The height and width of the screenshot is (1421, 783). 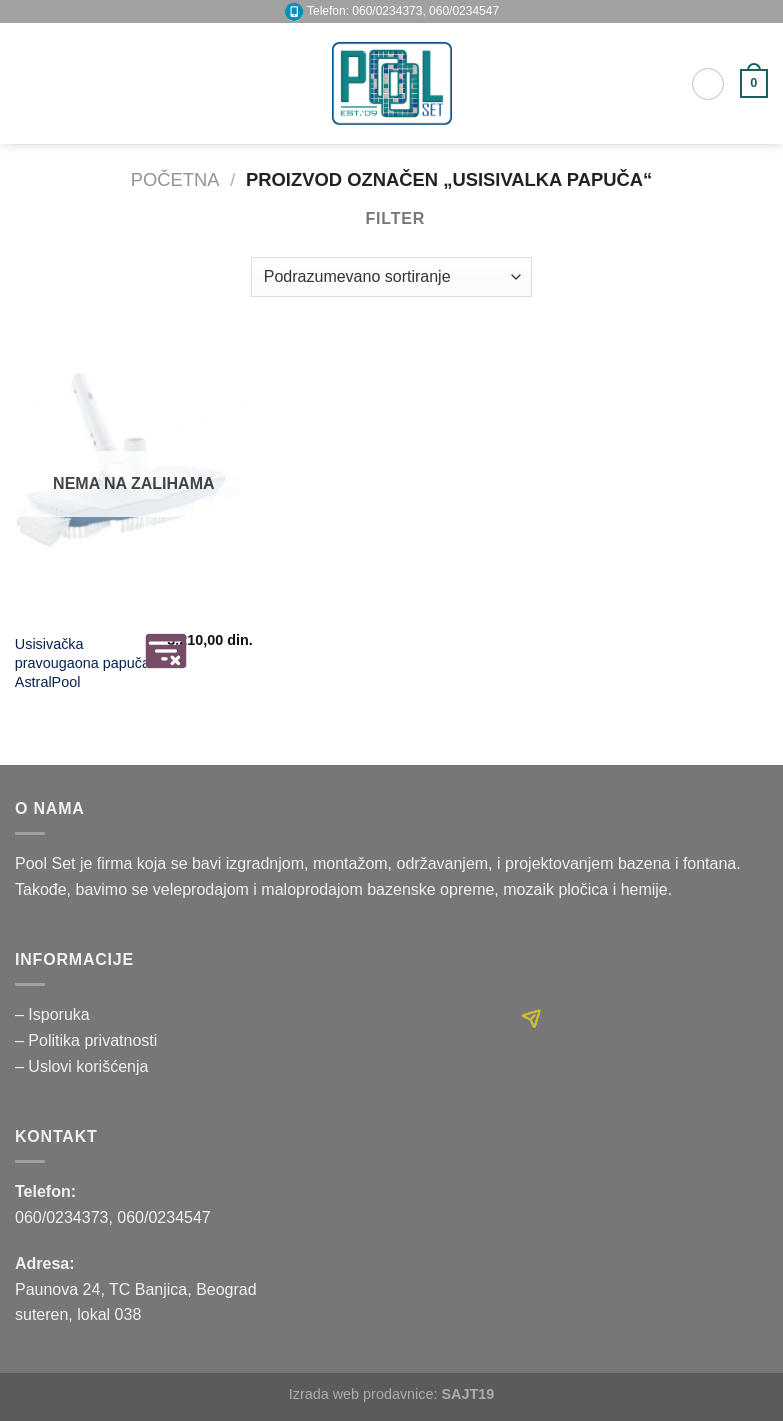 I want to click on send a message, so click(x=532, y=1018).